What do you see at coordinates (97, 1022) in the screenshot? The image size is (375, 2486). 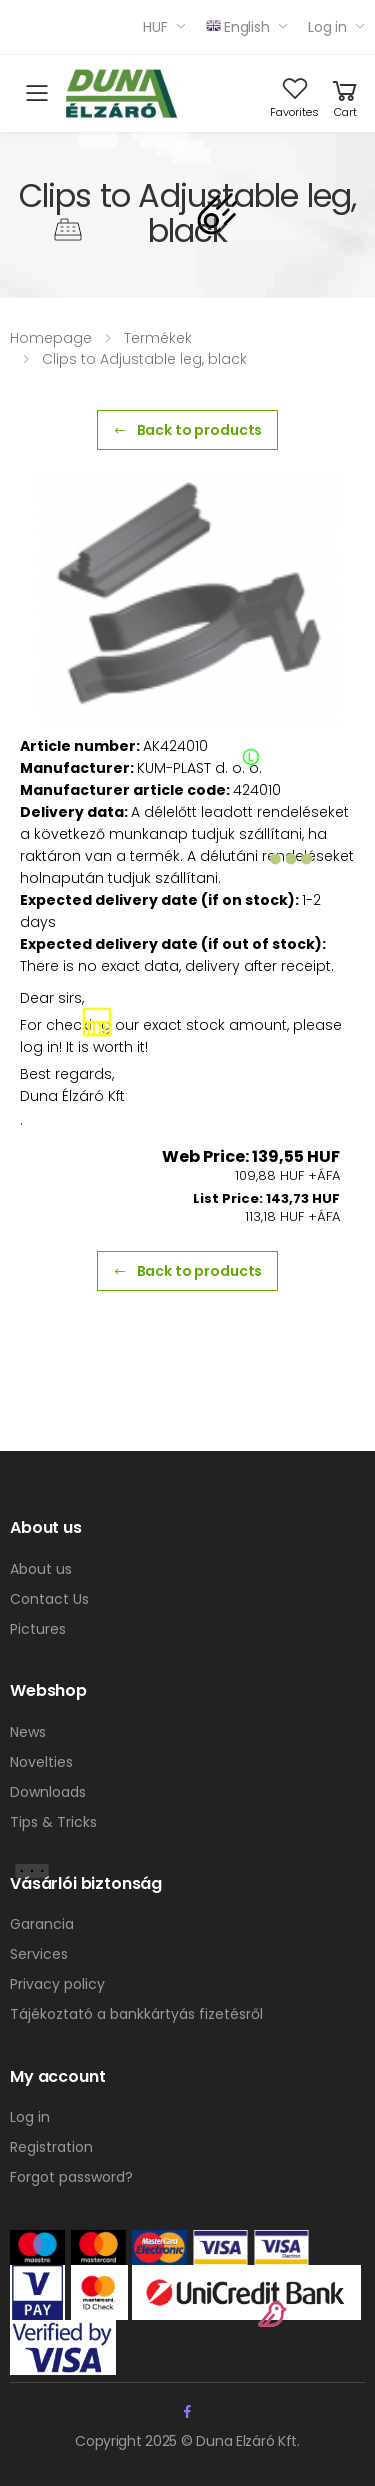 I see `toggle bottom panel visibility` at bounding box center [97, 1022].